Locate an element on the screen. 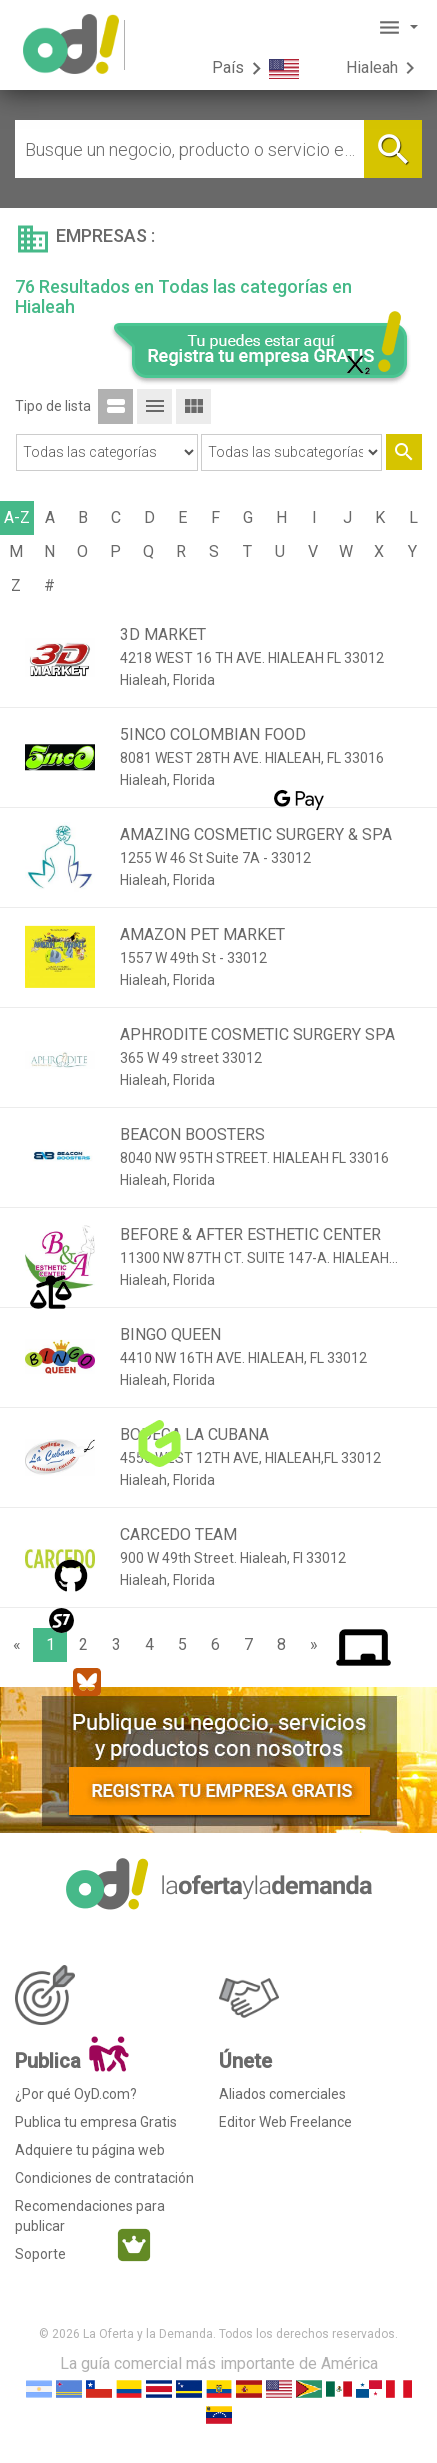  s7 airlines logo is located at coordinates (61, 1620).